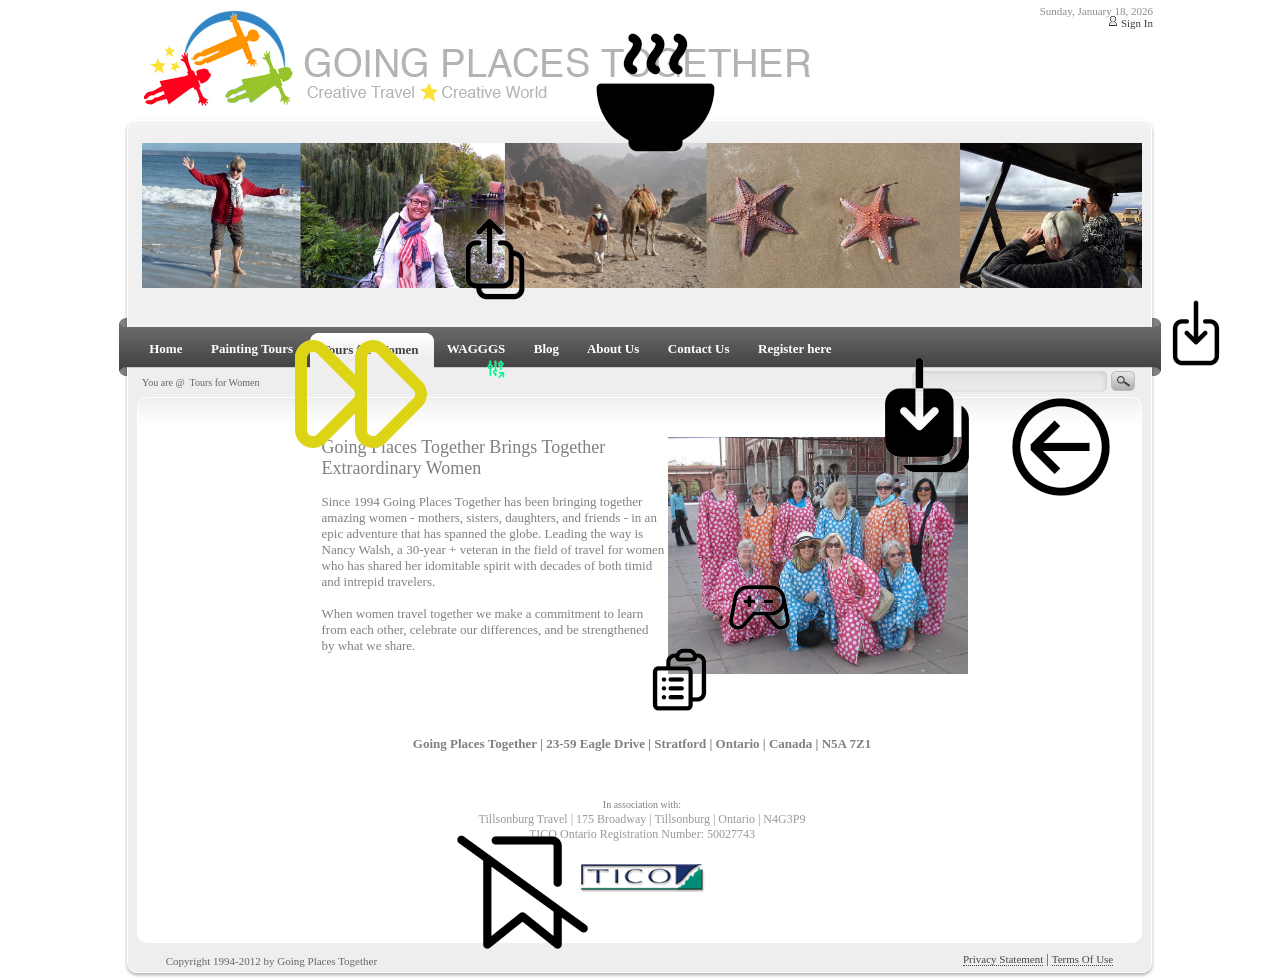  I want to click on download multiple files, so click(927, 415).